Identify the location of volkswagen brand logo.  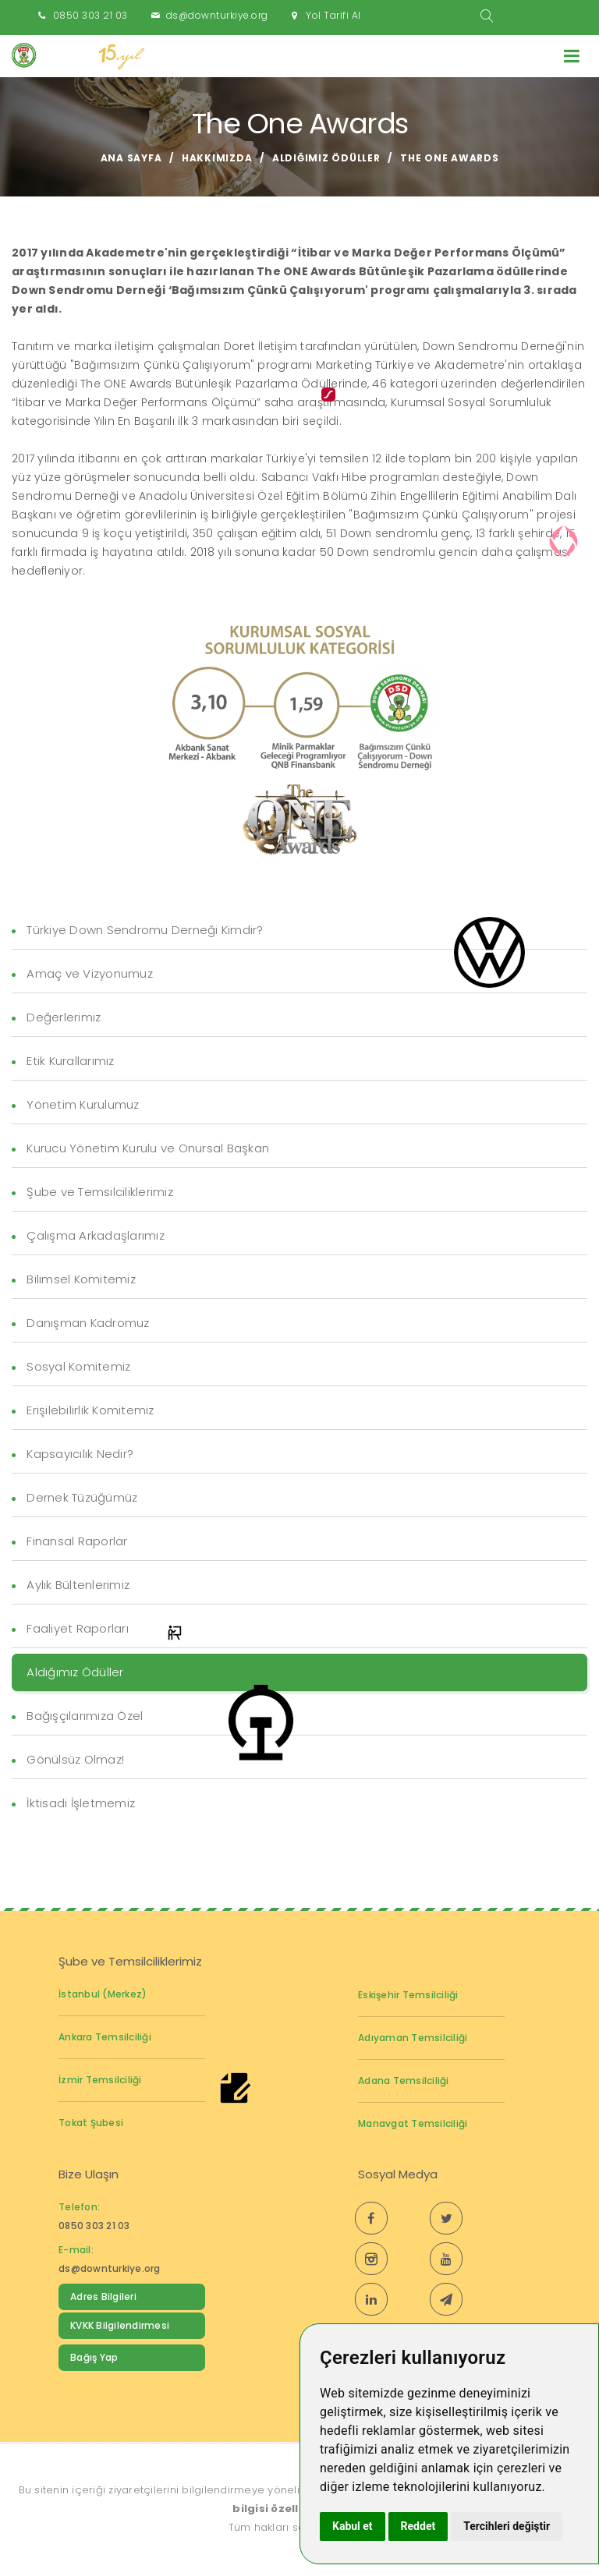
(489, 952).